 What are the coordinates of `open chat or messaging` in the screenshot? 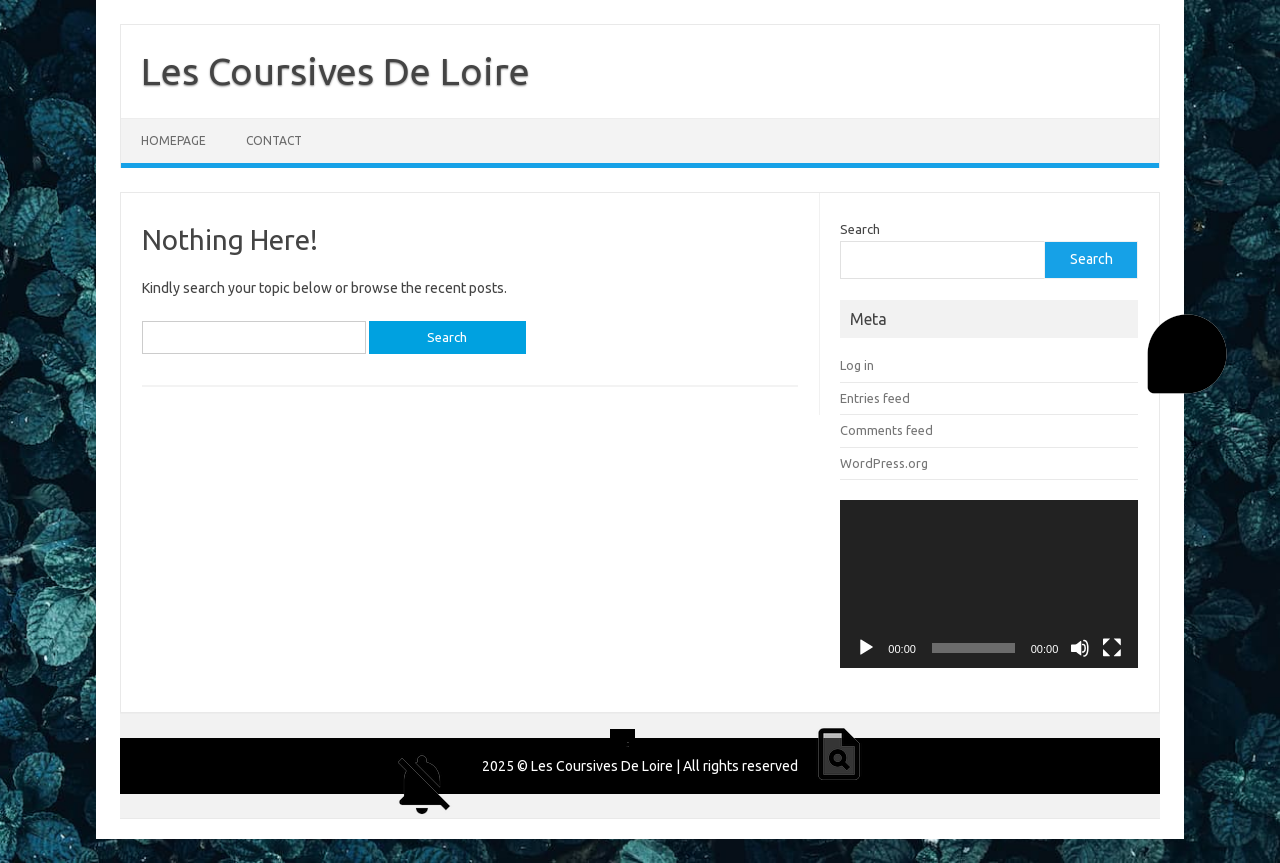 It's located at (1185, 355).